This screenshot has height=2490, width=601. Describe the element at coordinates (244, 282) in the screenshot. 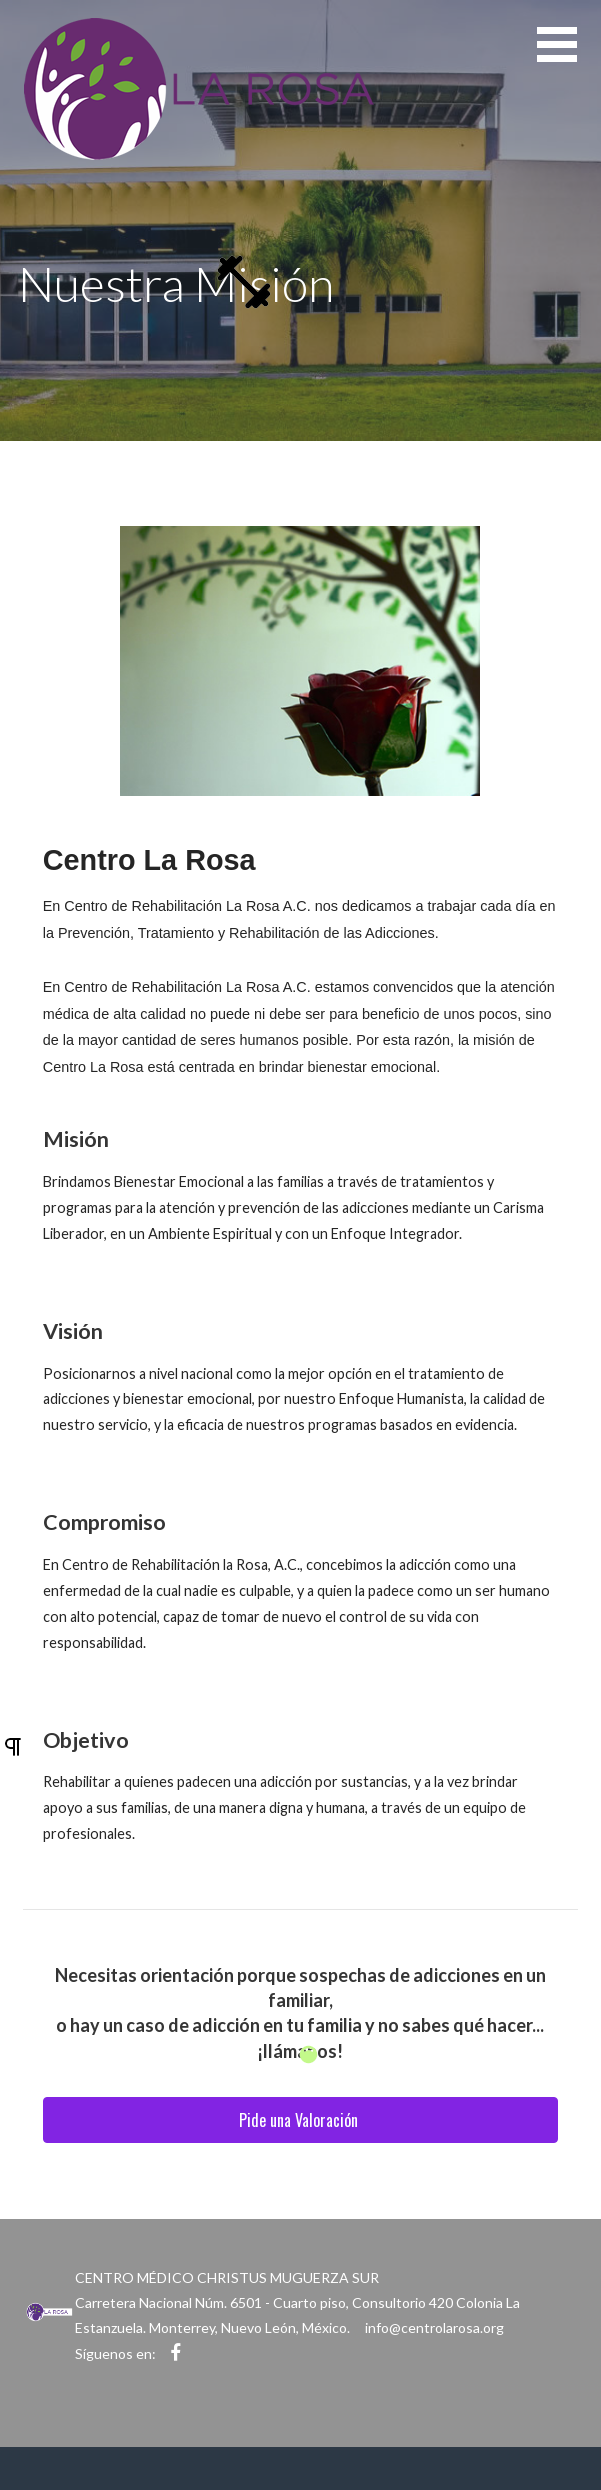

I see `access fitness or workout features` at that location.